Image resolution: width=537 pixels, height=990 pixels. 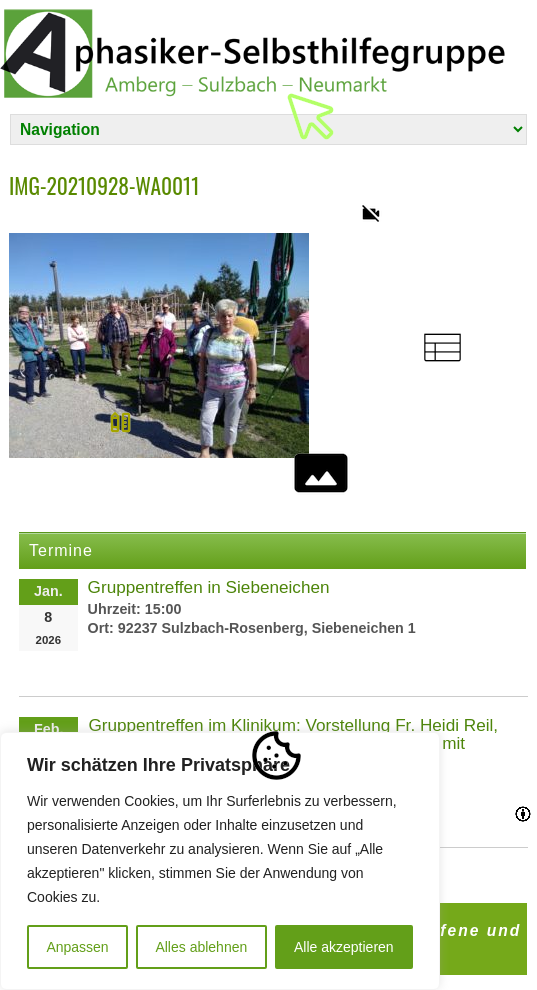 I want to click on camera is currently disabled or off, so click(x=371, y=214).